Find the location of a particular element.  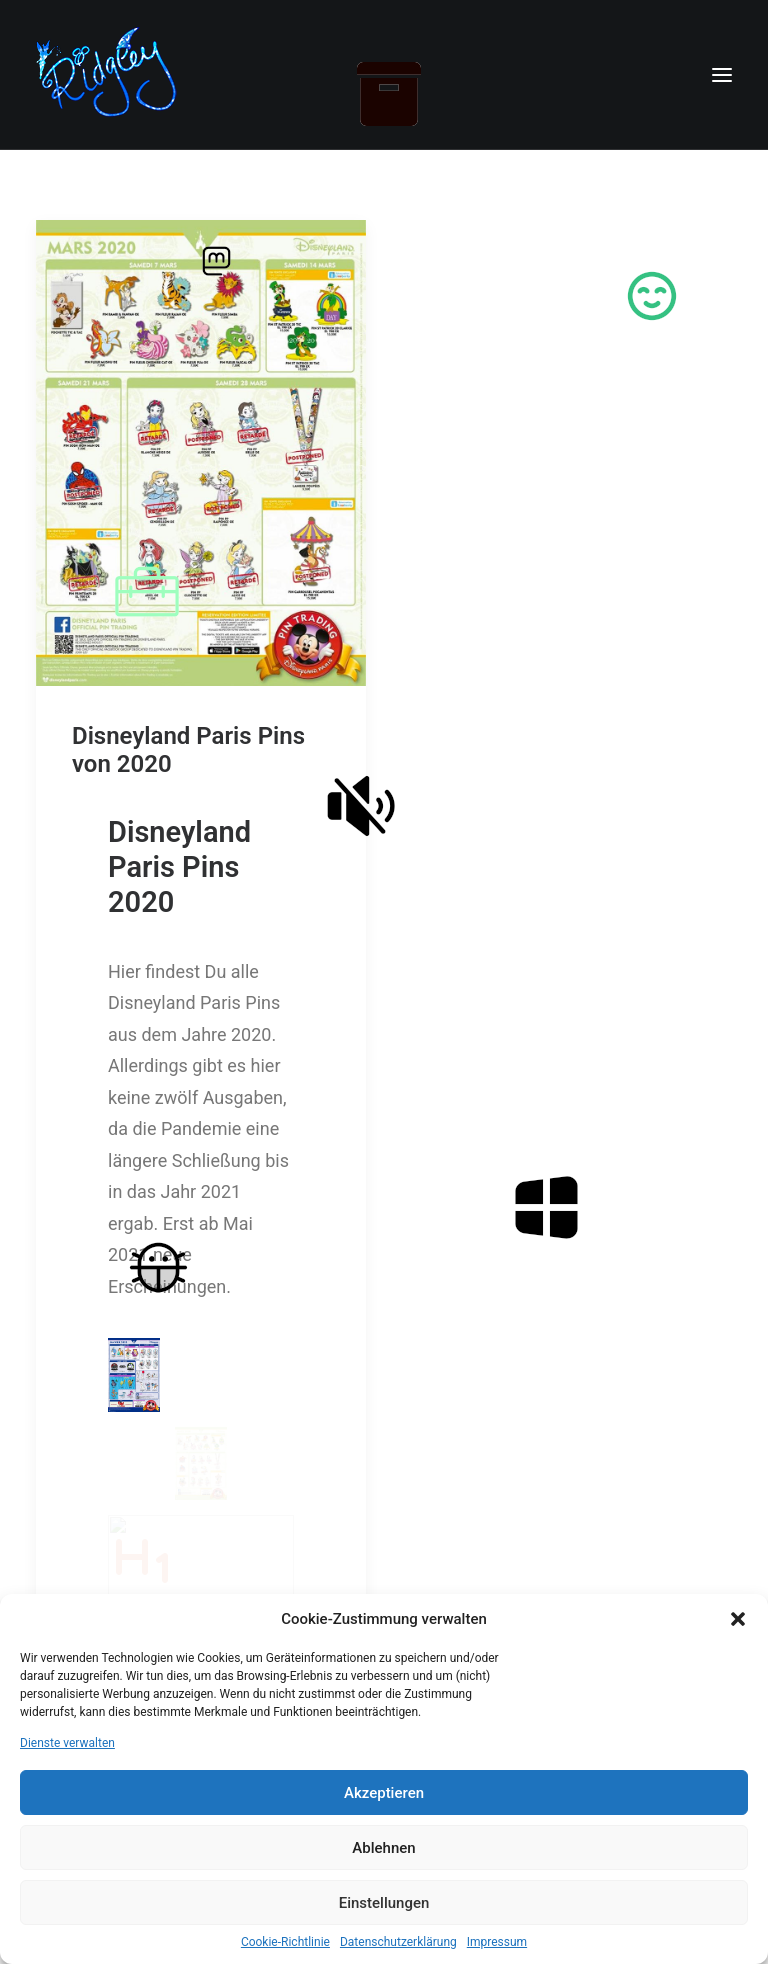

rate your experience positively is located at coordinates (652, 296).